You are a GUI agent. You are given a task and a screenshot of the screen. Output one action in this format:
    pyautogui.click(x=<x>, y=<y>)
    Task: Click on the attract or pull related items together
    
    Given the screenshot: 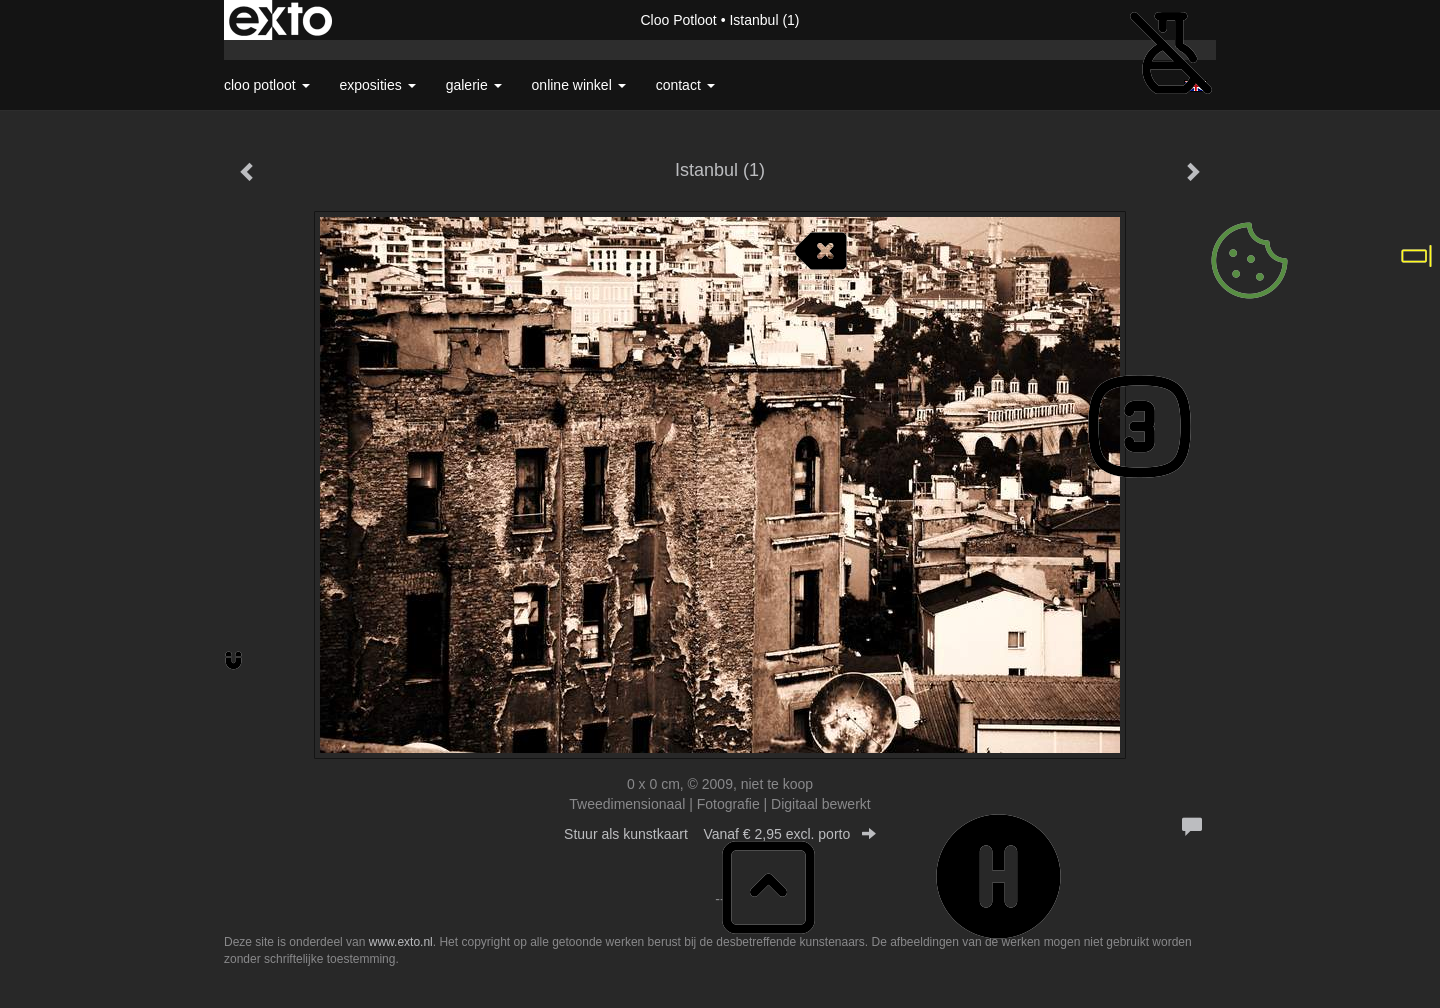 What is the action you would take?
    pyautogui.click(x=233, y=660)
    